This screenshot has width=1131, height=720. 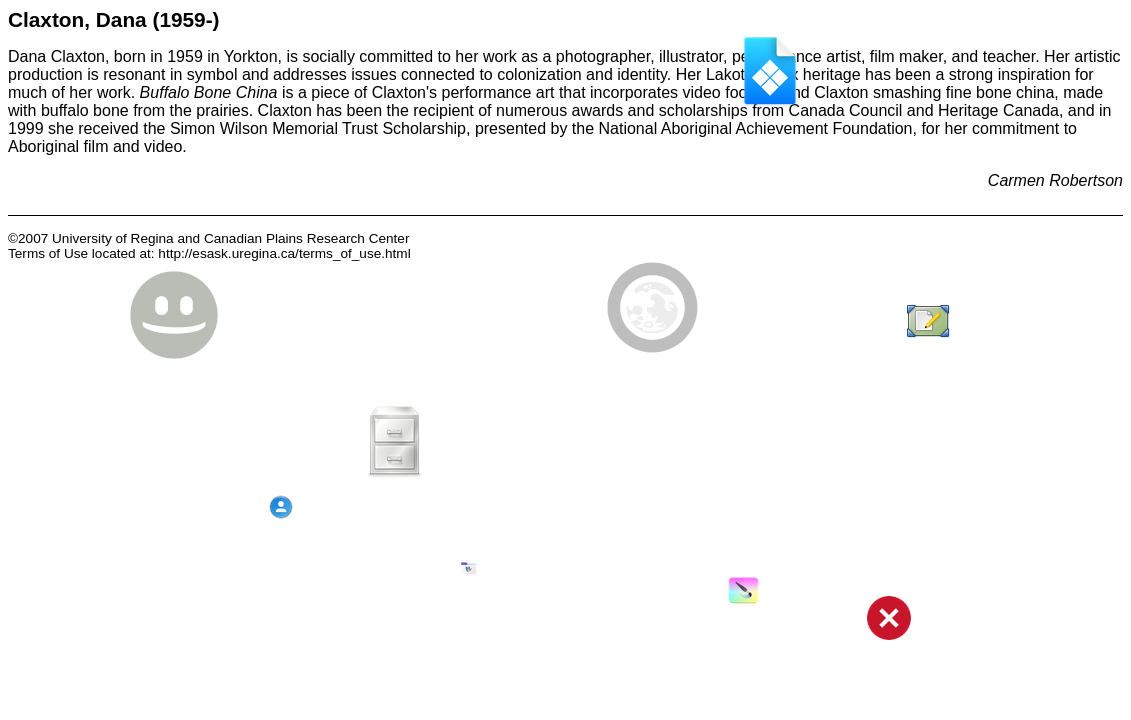 I want to click on view user profile information, so click(x=281, y=507).